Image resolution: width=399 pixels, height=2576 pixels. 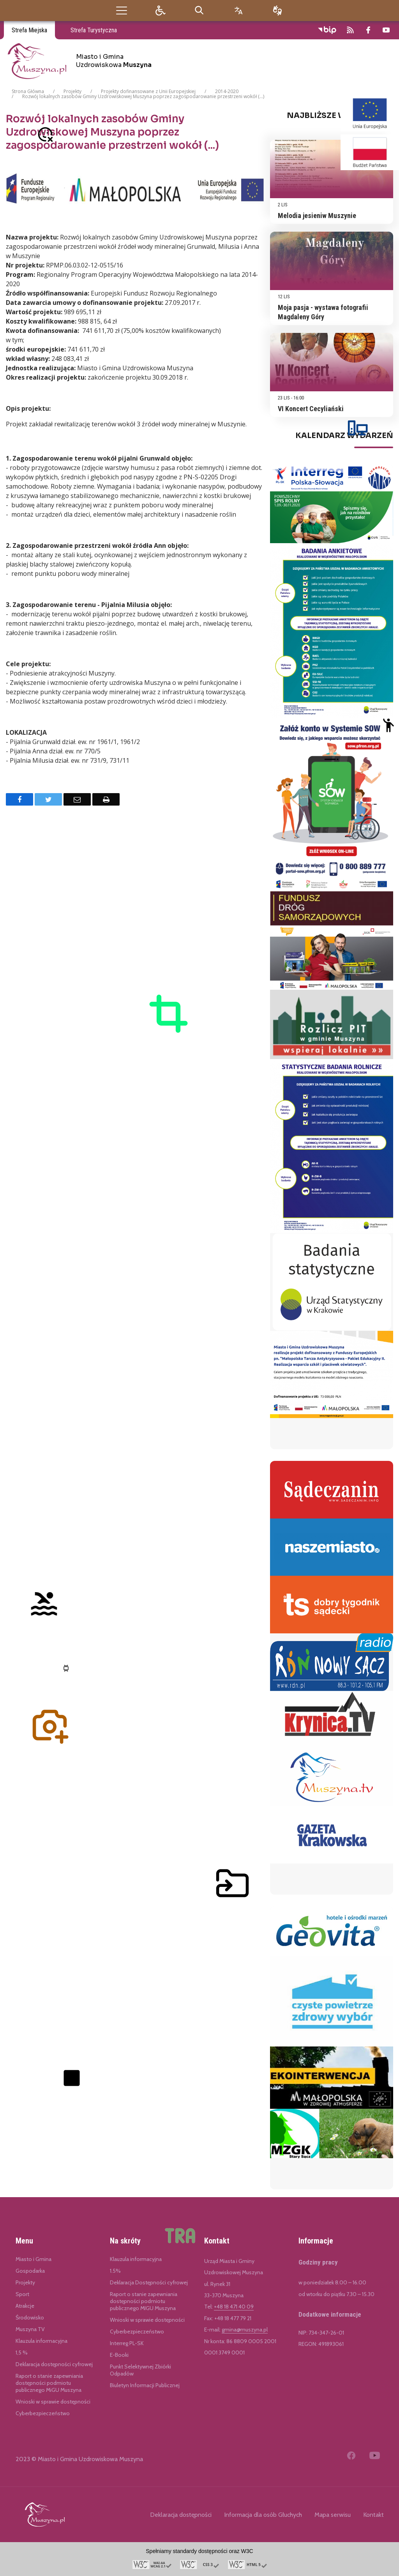 What do you see at coordinates (45, 134) in the screenshot?
I see `remove or cancel a mood/reaction` at bounding box center [45, 134].